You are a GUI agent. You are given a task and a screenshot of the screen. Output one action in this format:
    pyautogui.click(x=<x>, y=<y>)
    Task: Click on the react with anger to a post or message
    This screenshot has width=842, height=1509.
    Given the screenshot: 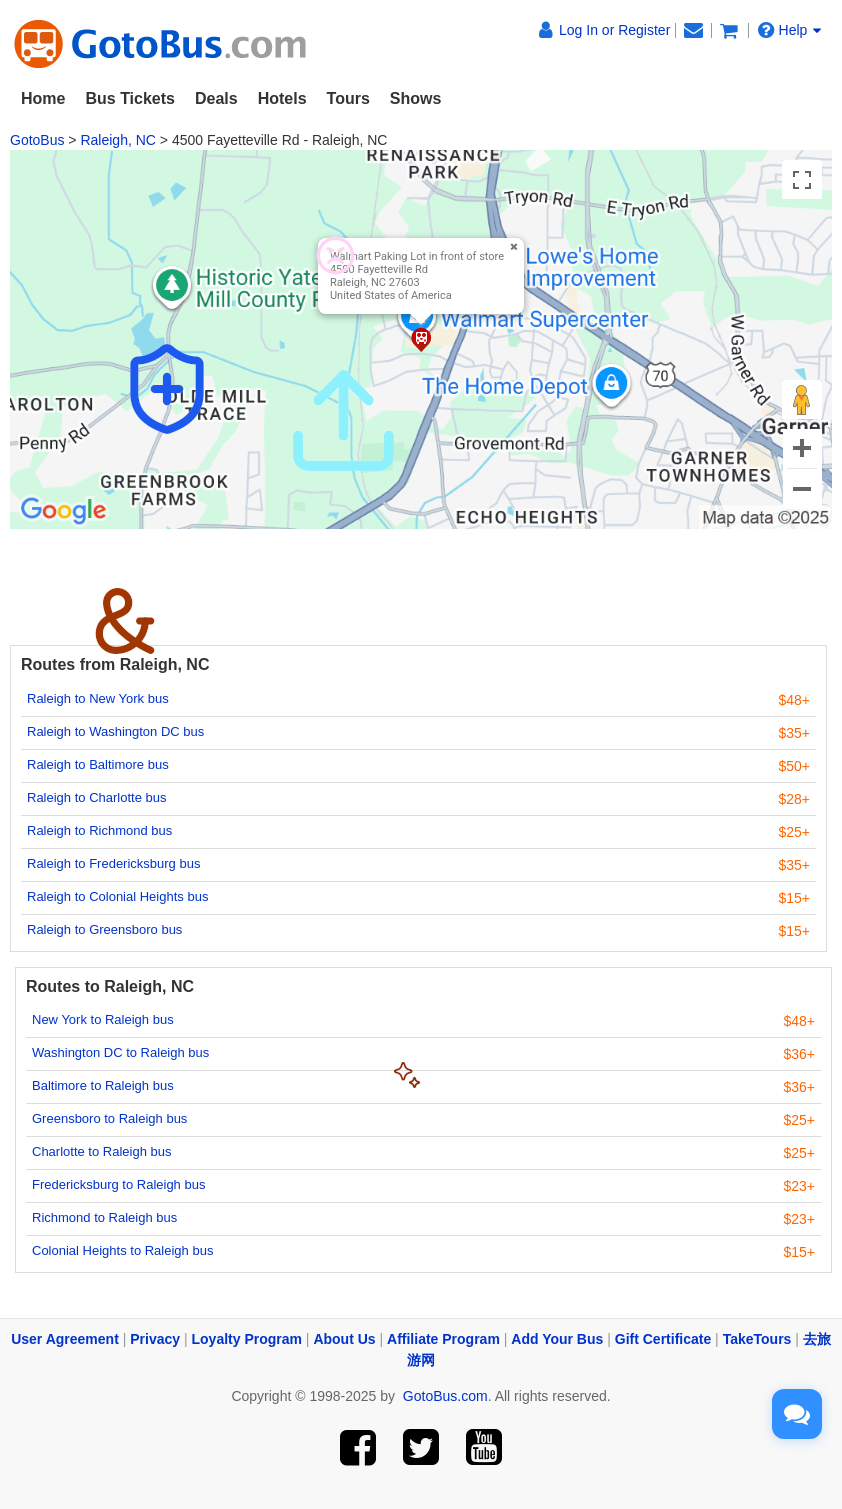 What is the action you would take?
    pyautogui.click(x=335, y=255)
    